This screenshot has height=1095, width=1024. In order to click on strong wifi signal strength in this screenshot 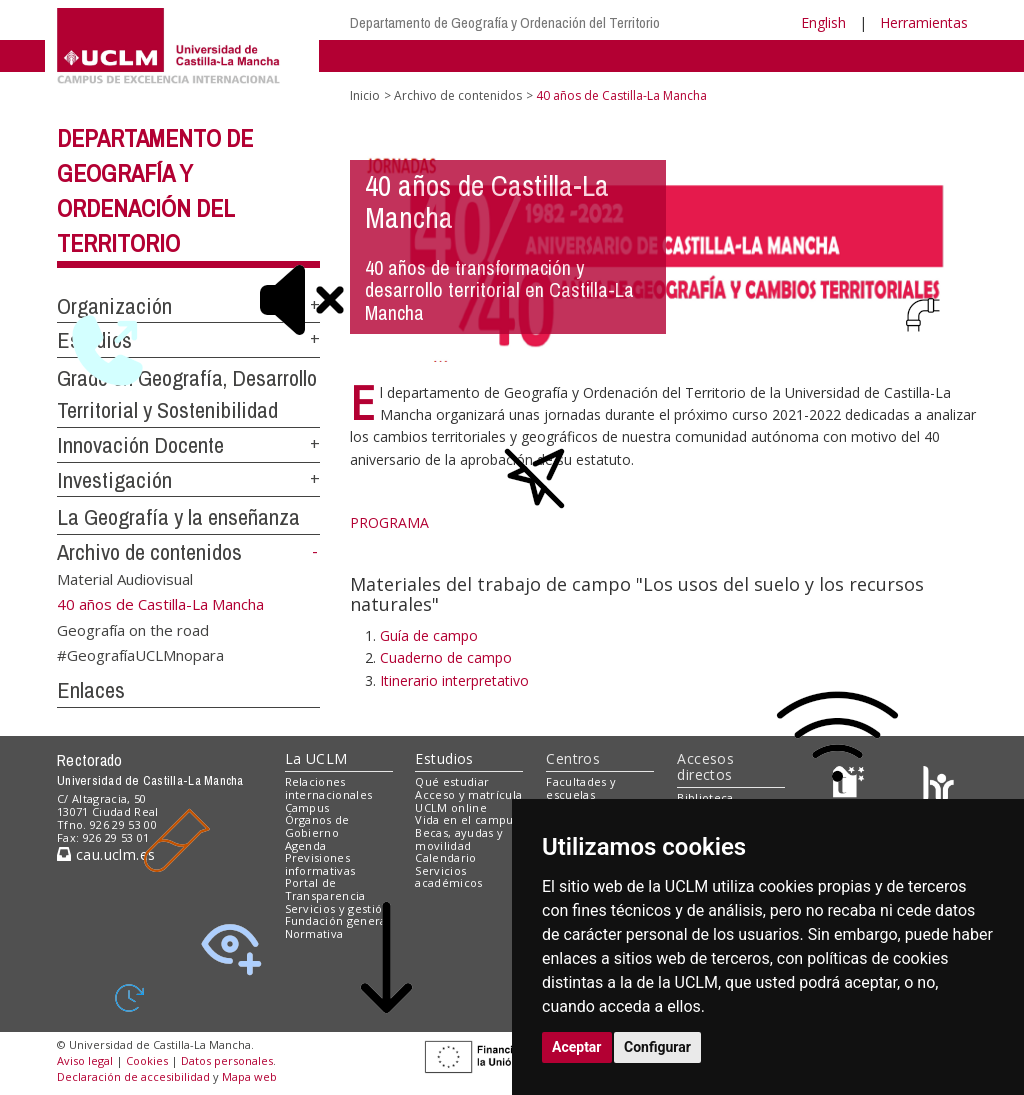, I will do `click(837, 734)`.